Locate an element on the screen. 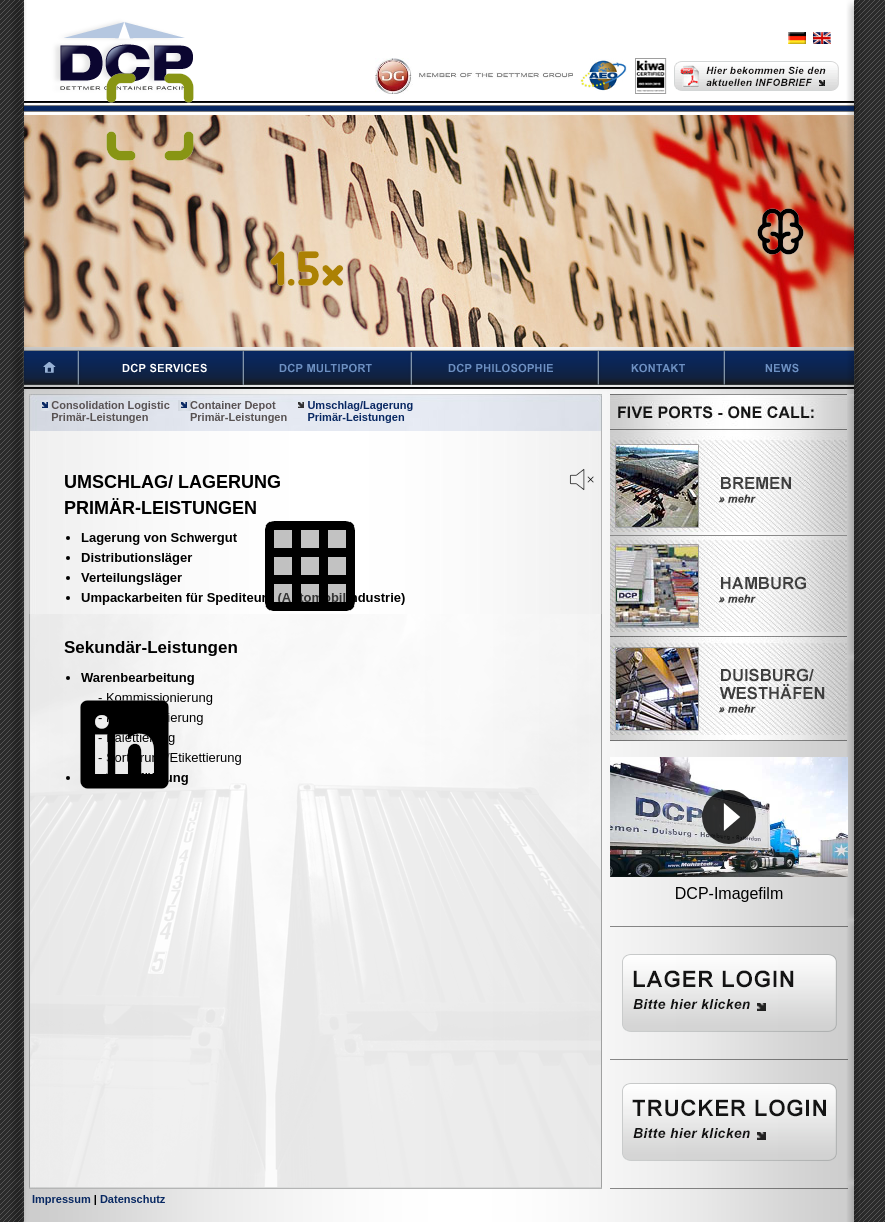 The height and width of the screenshot is (1222, 885). toggle grid view layout is located at coordinates (310, 566).